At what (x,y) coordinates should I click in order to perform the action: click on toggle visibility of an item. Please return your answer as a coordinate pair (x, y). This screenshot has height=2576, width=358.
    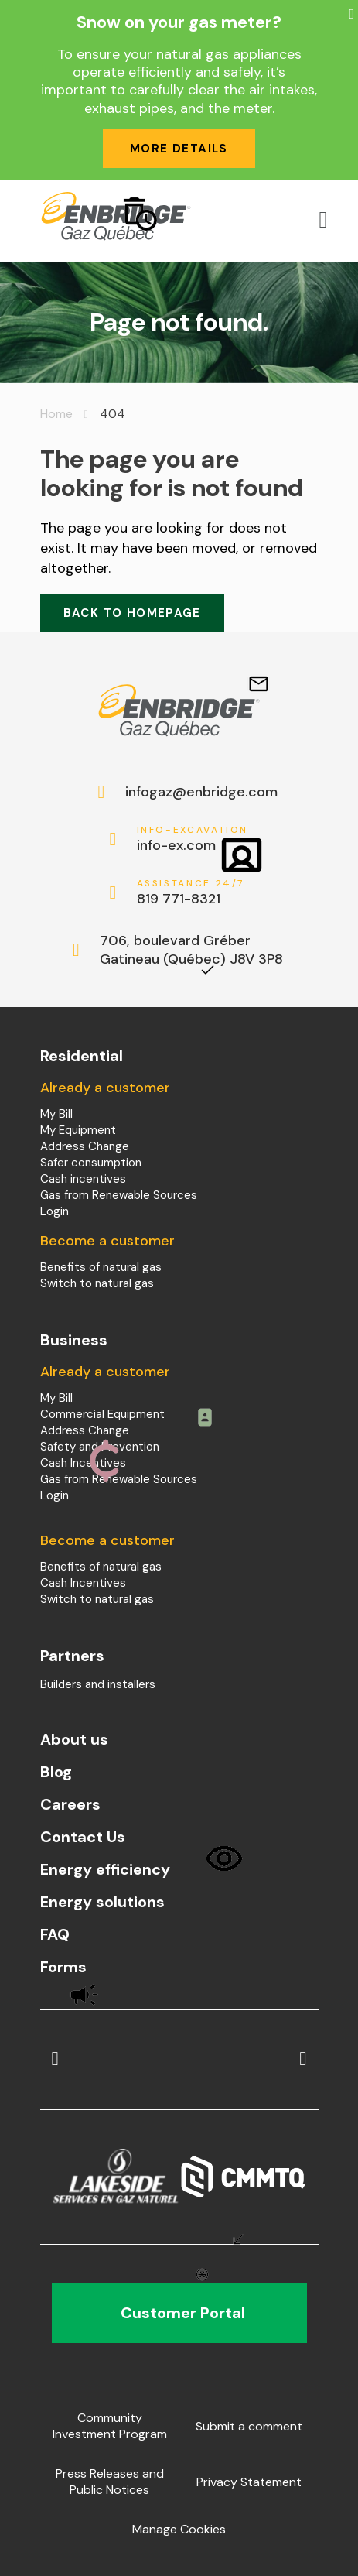
    Looking at the image, I should click on (224, 1859).